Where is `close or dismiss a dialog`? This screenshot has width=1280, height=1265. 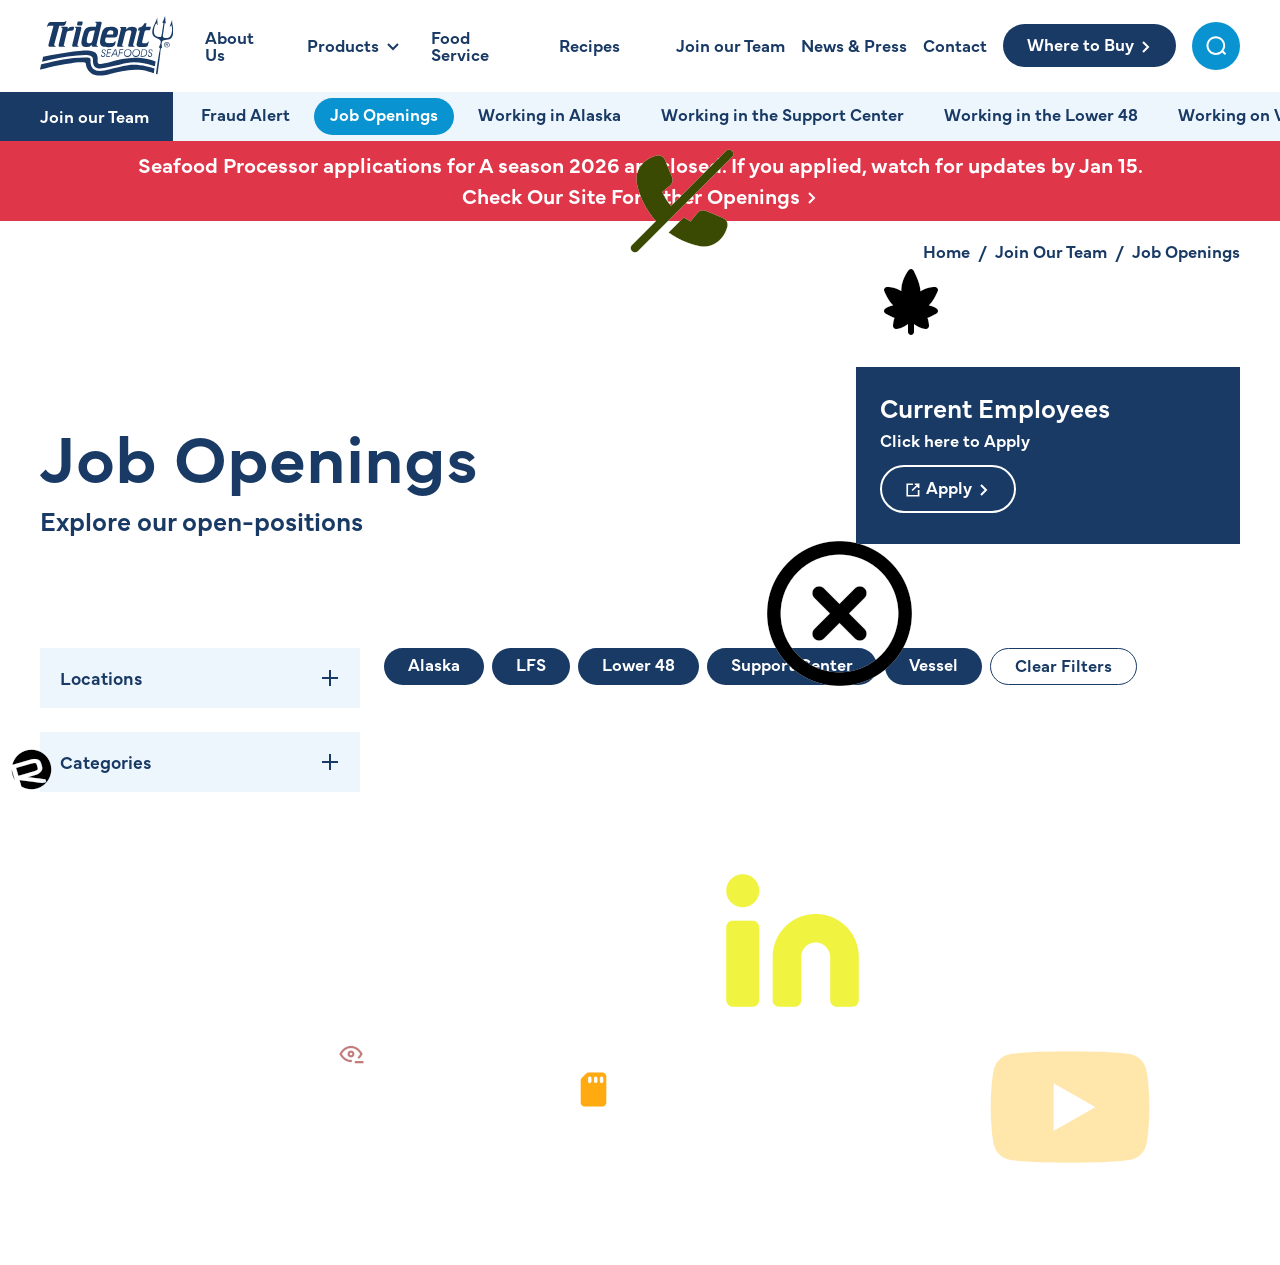 close or dismiss a dialog is located at coordinates (839, 613).